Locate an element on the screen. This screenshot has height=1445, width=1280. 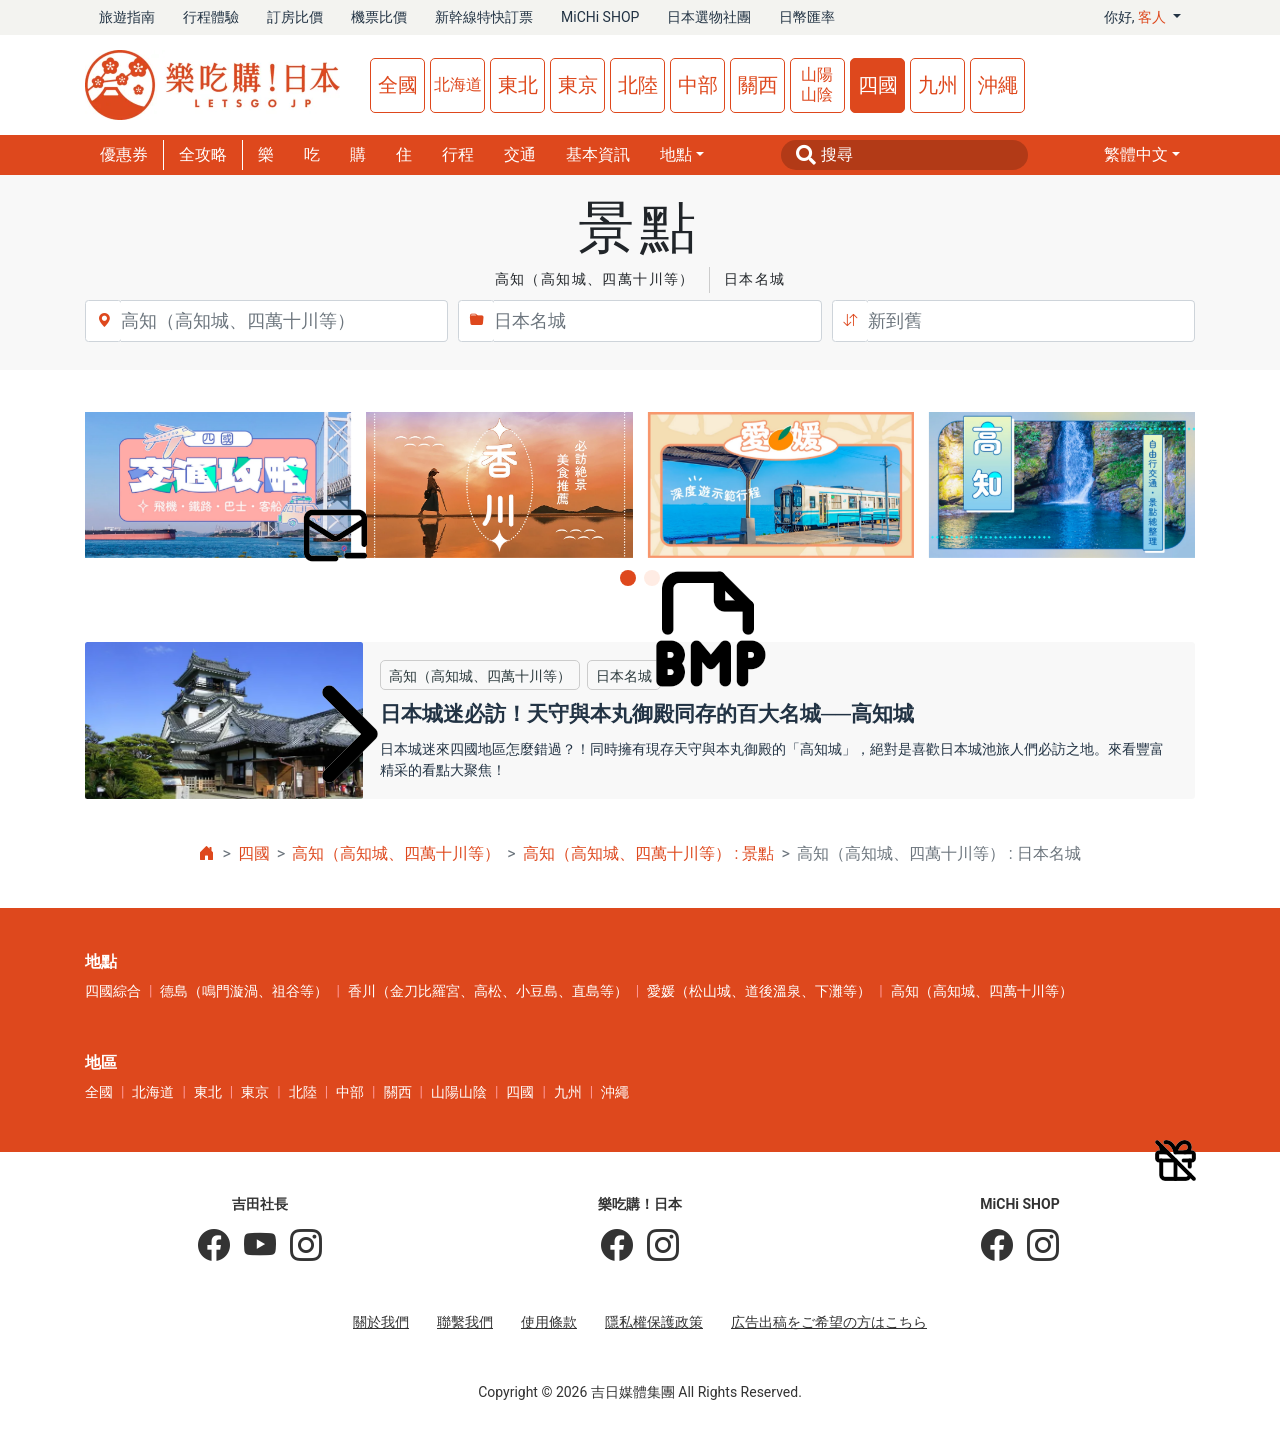
remove an email from your inbox is located at coordinates (335, 535).